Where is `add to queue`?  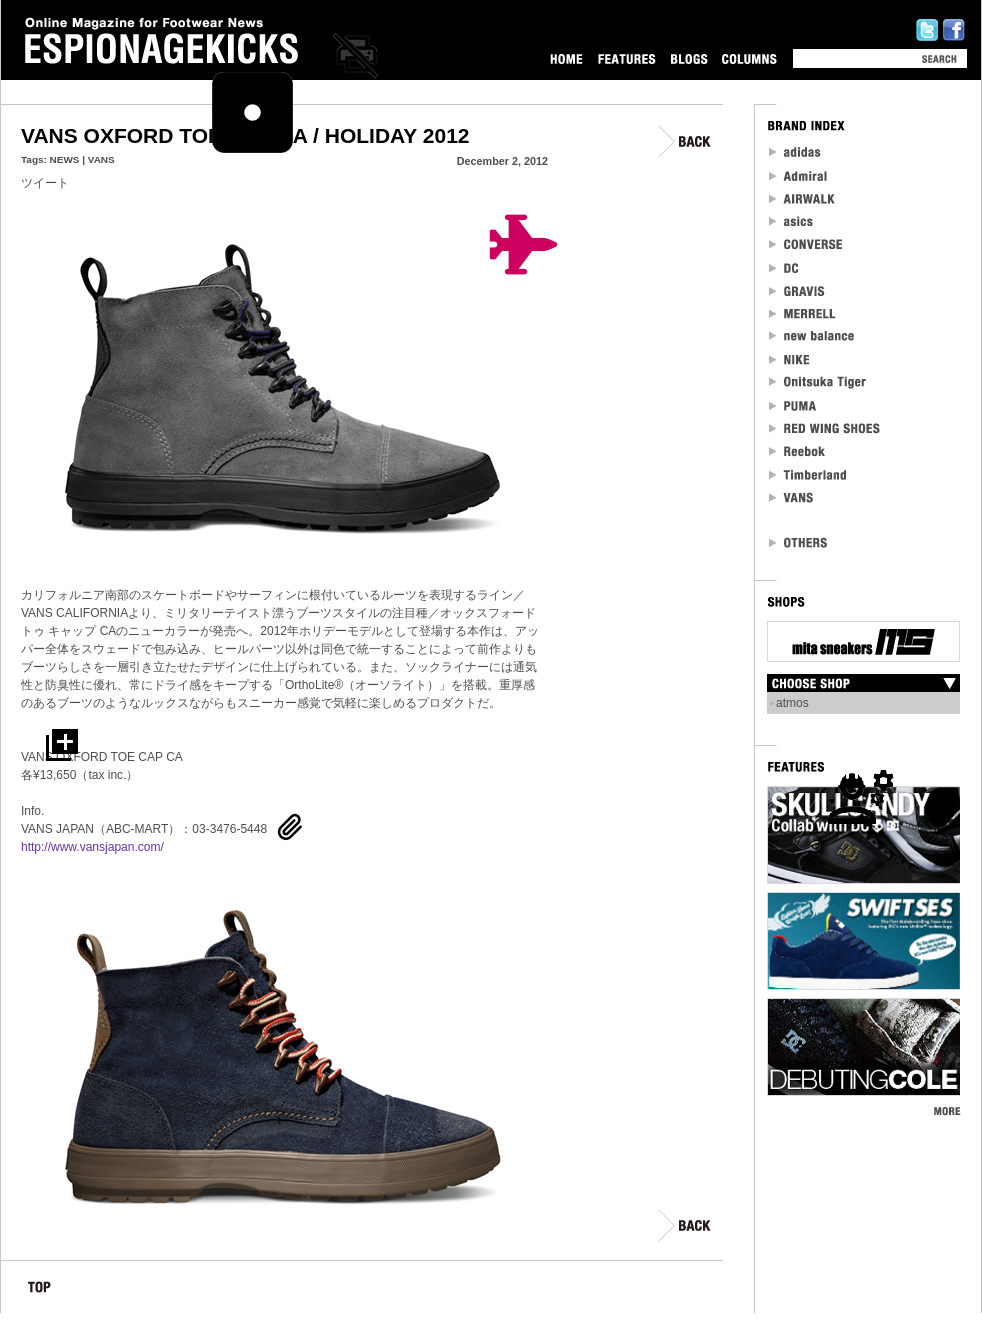
add to queue is located at coordinates (62, 745).